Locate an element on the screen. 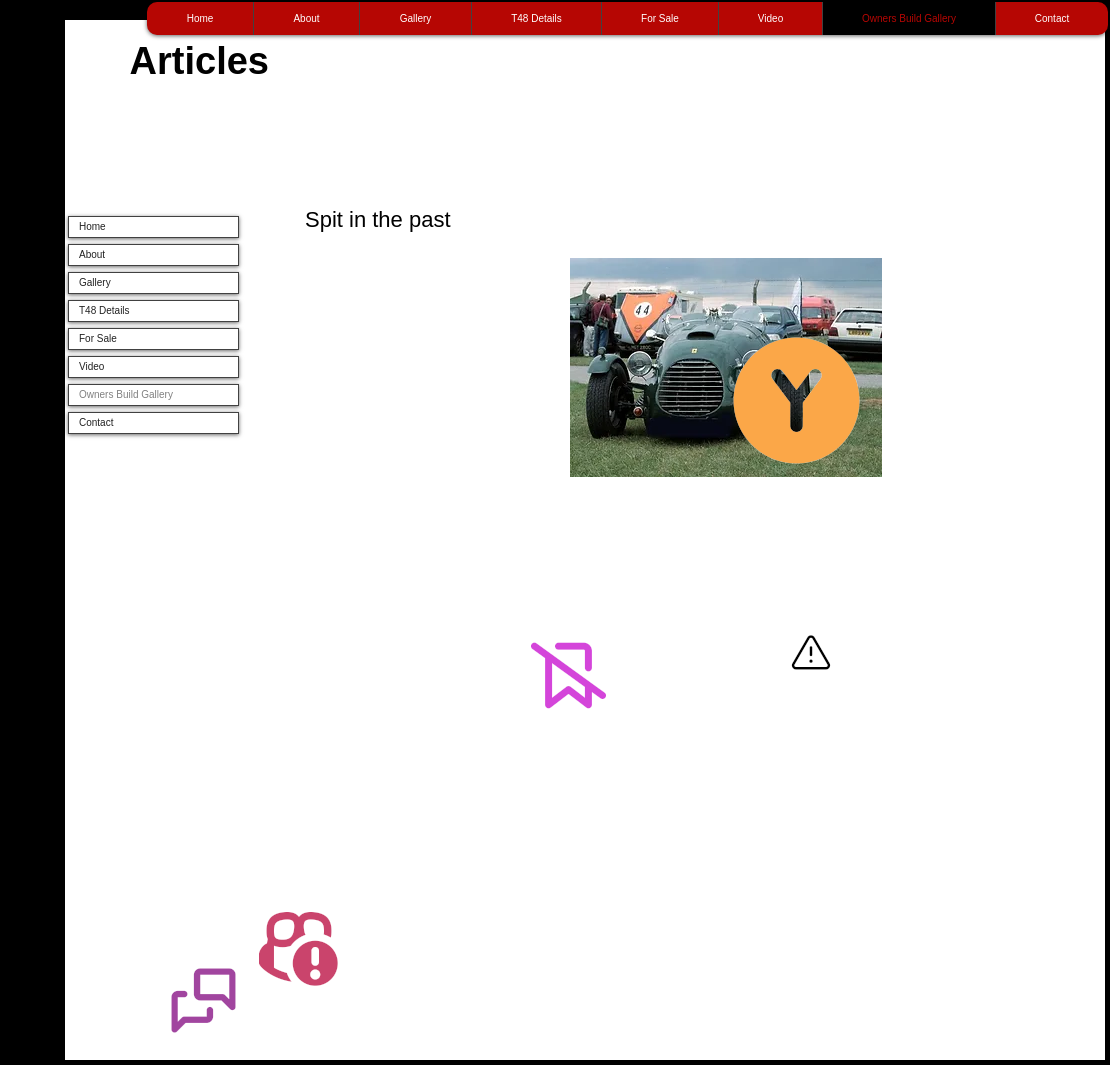 The width and height of the screenshot is (1110, 1065). indicates a warning or issue with GitHub Copilot is located at coordinates (299, 947).